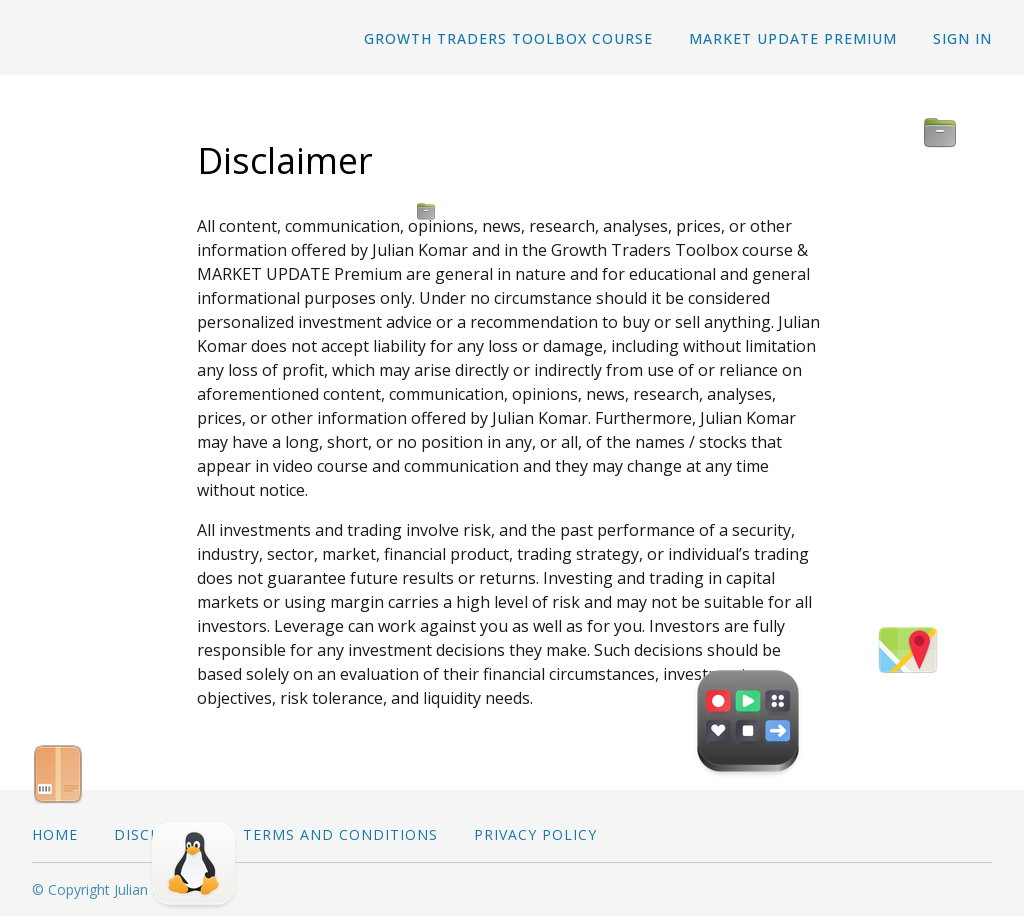 The height and width of the screenshot is (916, 1024). What do you see at coordinates (58, 774) in the screenshot?
I see `install a new application or software package` at bounding box center [58, 774].